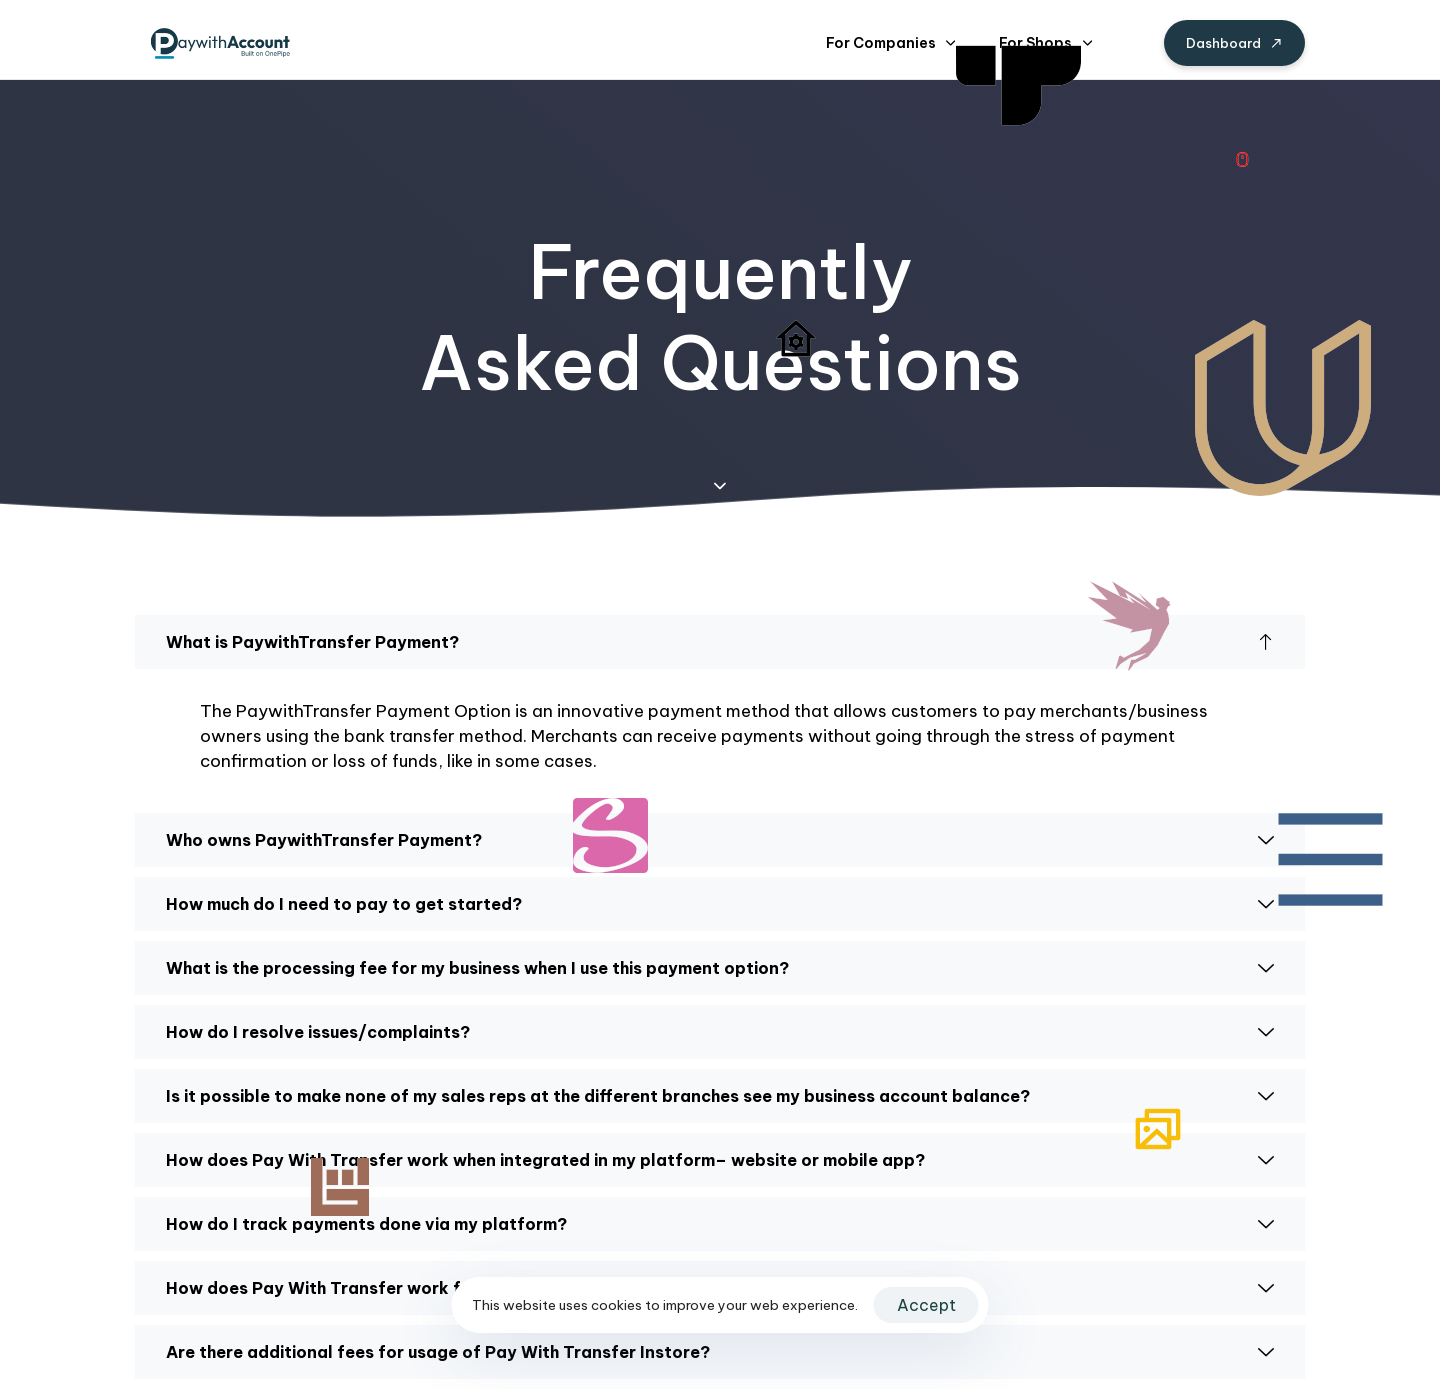  Describe the element at coordinates (1018, 85) in the screenshot. I see `visit top.gg website` at that location.